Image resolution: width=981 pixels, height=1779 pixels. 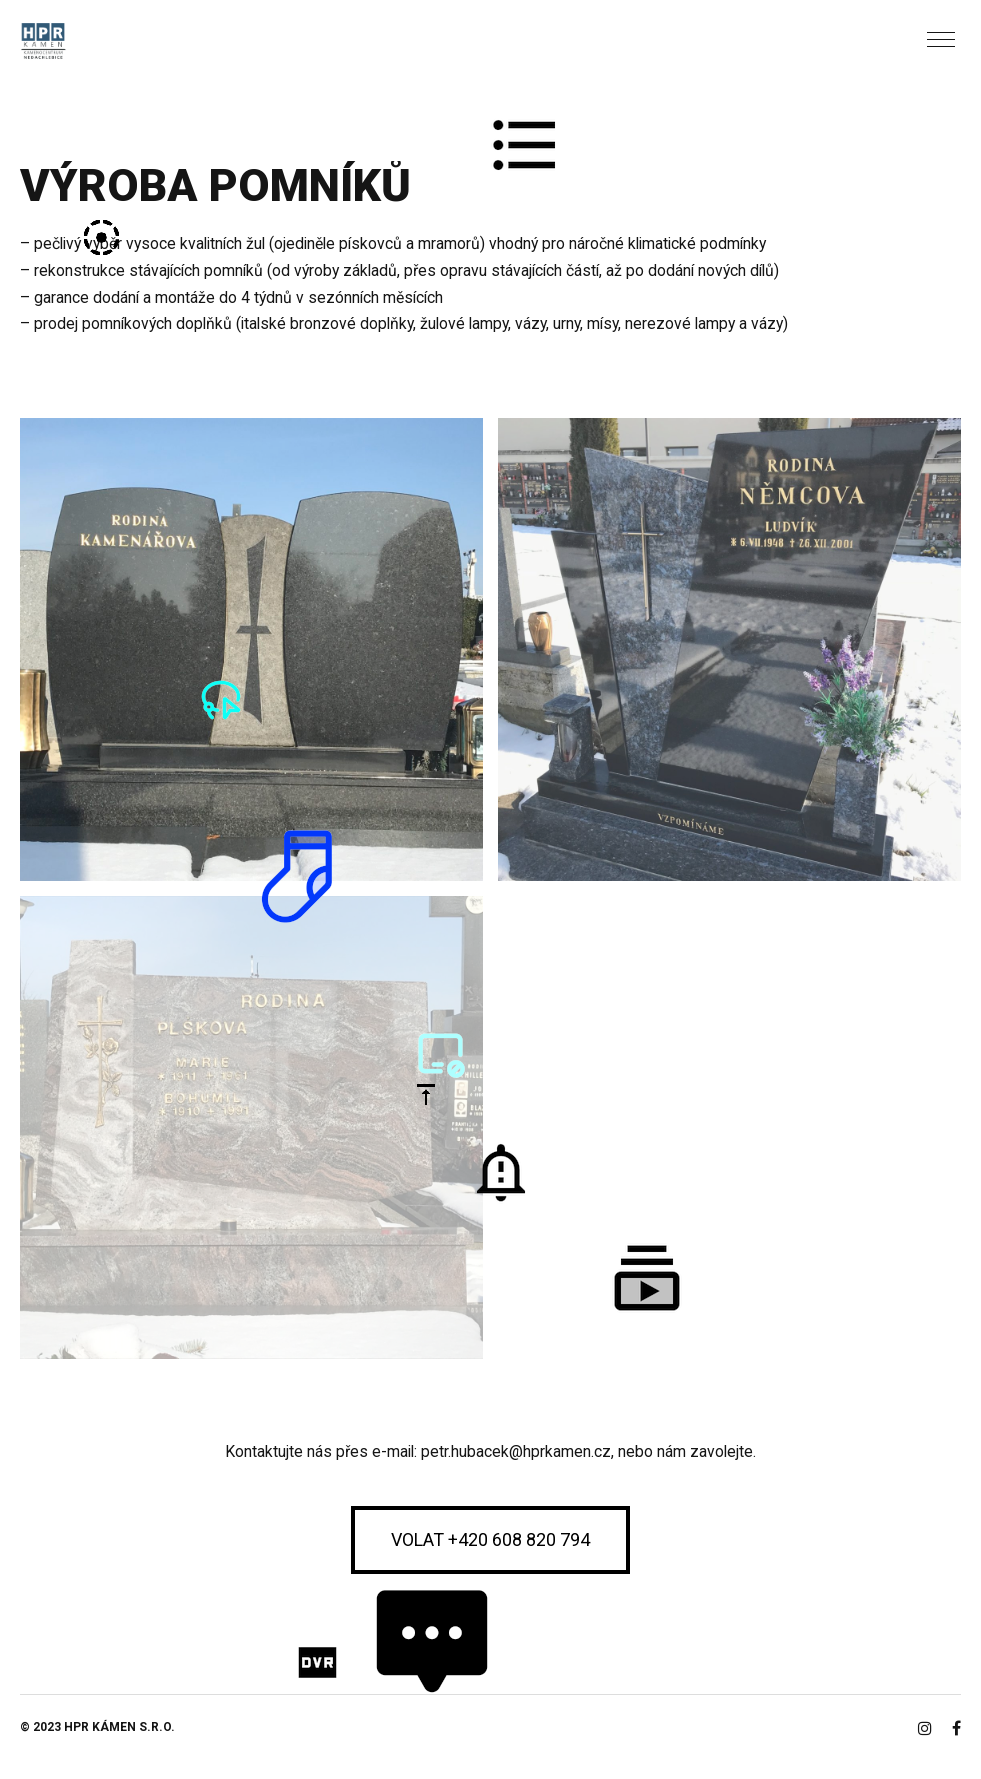 I want to click on freehand selection tool, so click(x=221, y=700).